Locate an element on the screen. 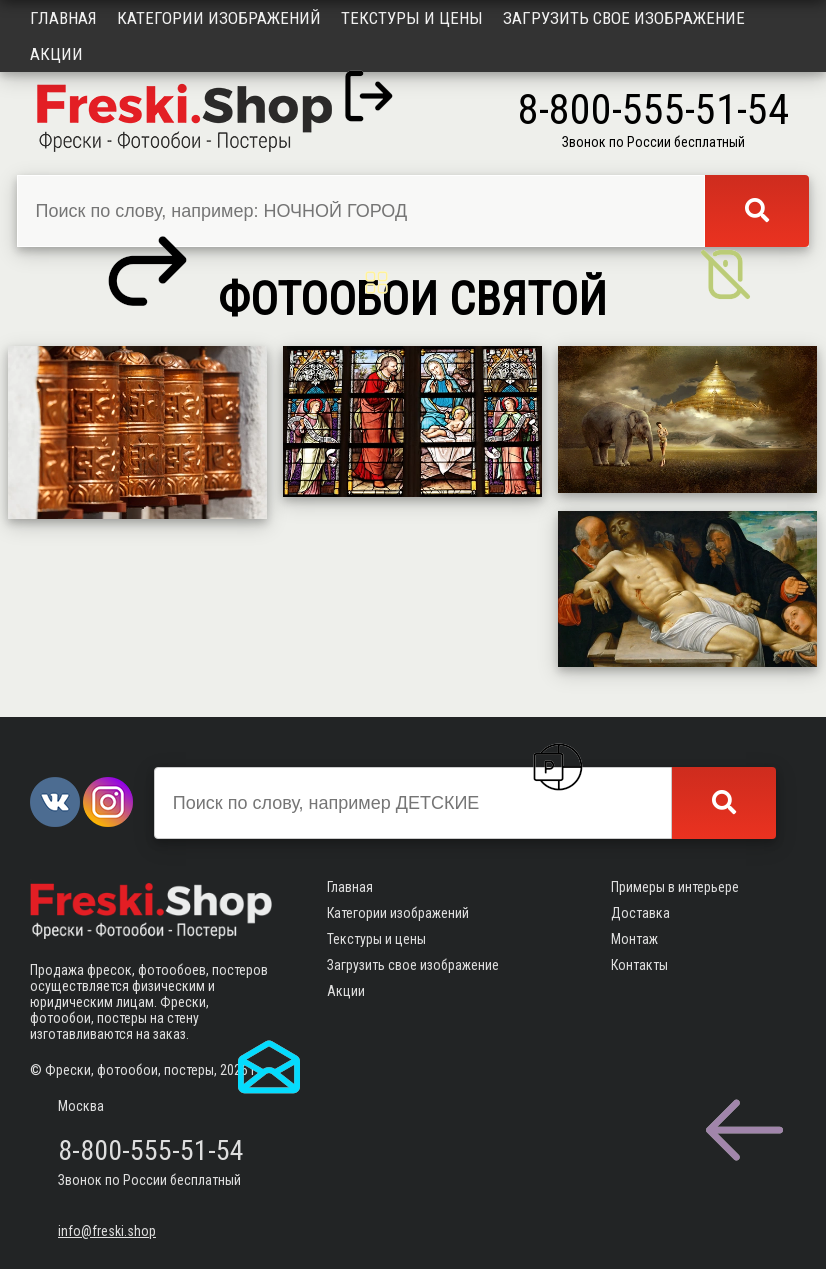 This screenshot has height=1269, width=826. redo the last undone action is located at coordinates (147, 272).